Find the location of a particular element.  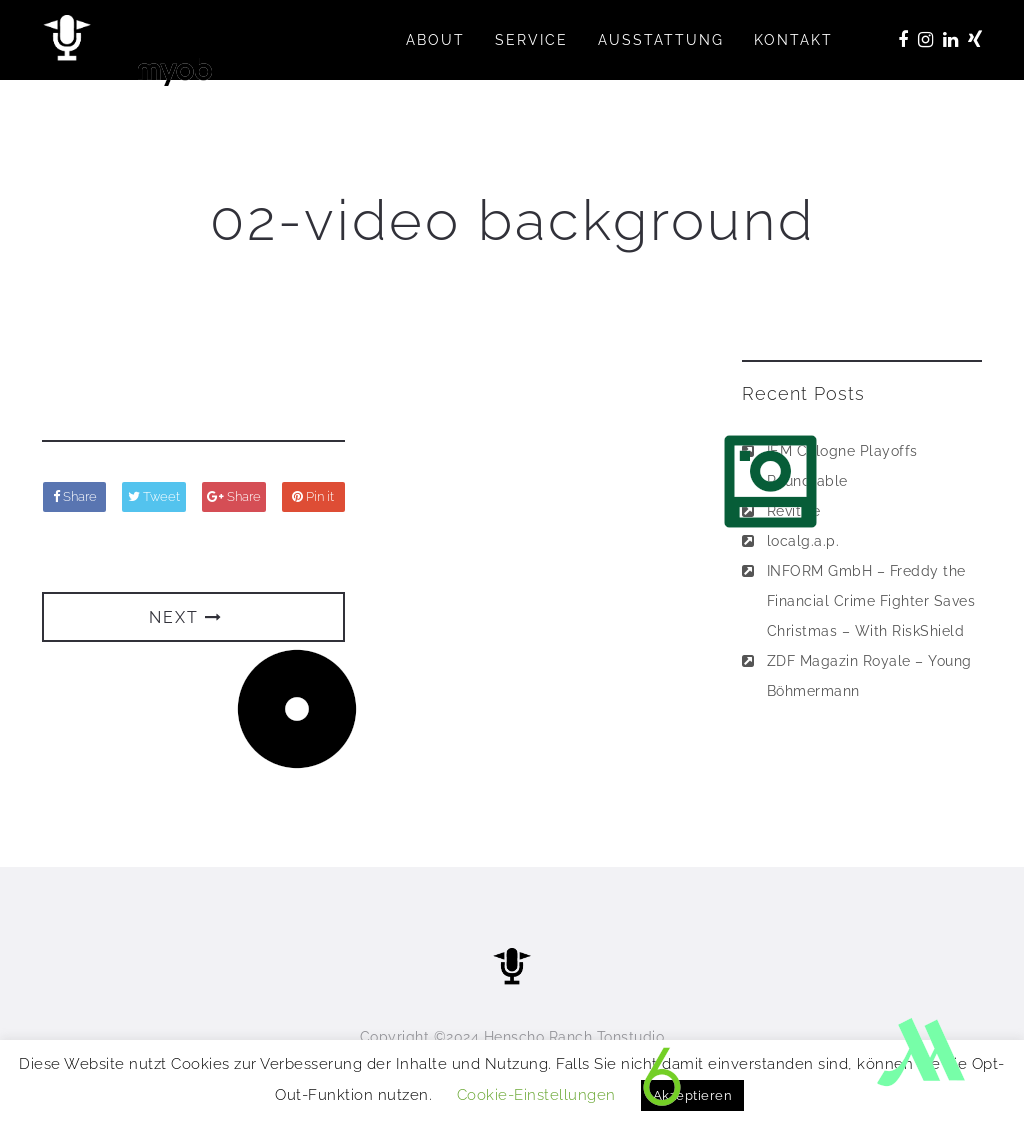

focus on a selected element or area is located at coordinates (297, 709).